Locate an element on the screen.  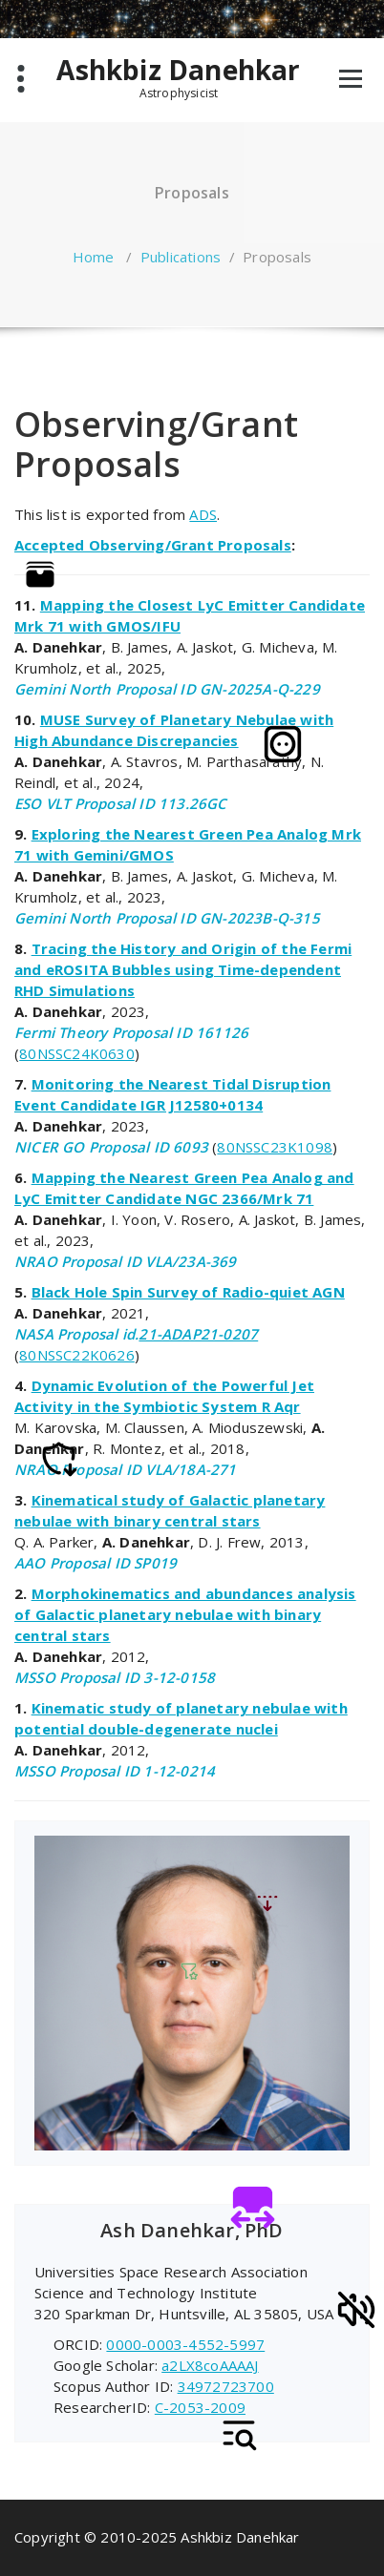
select tumble dry normal setting is located at coordinates (283, 744).